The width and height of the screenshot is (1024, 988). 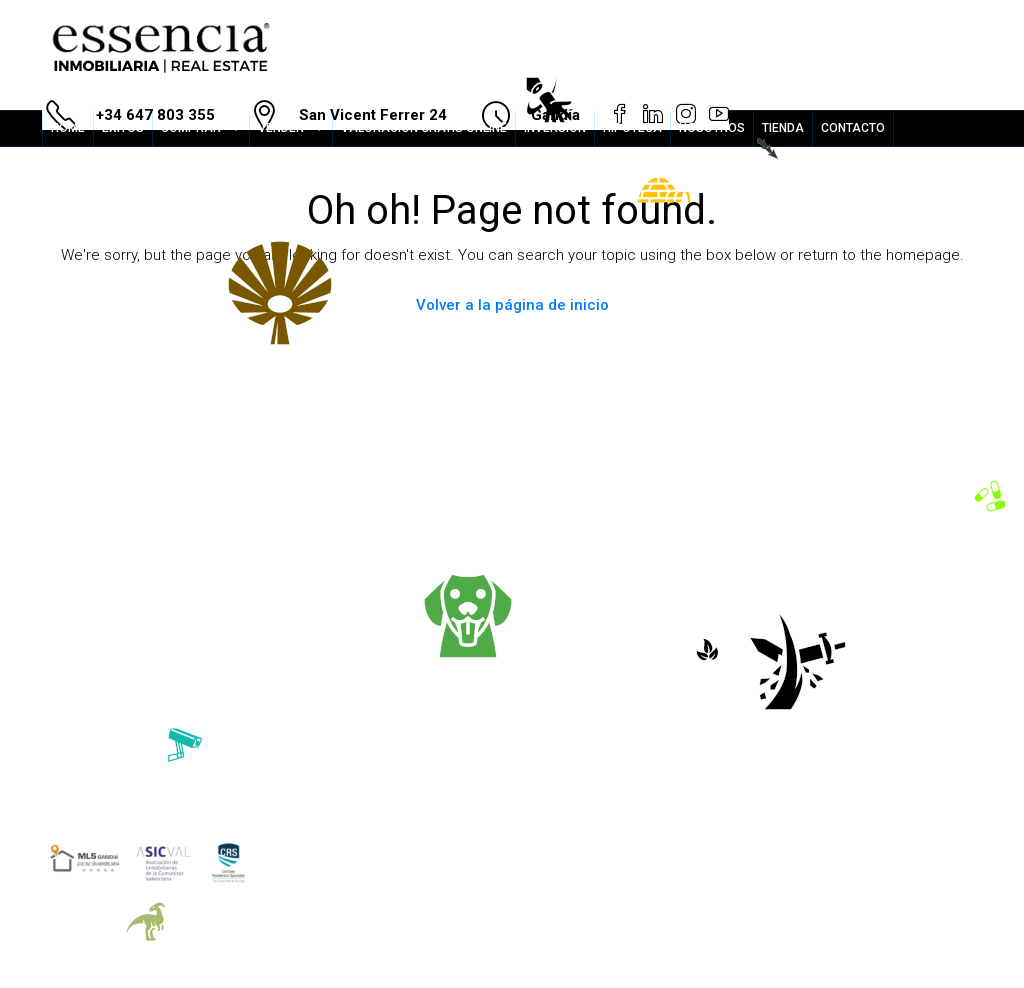 I want to click on indicates medication or pharmaceutical content, so click(x=990, y=496).